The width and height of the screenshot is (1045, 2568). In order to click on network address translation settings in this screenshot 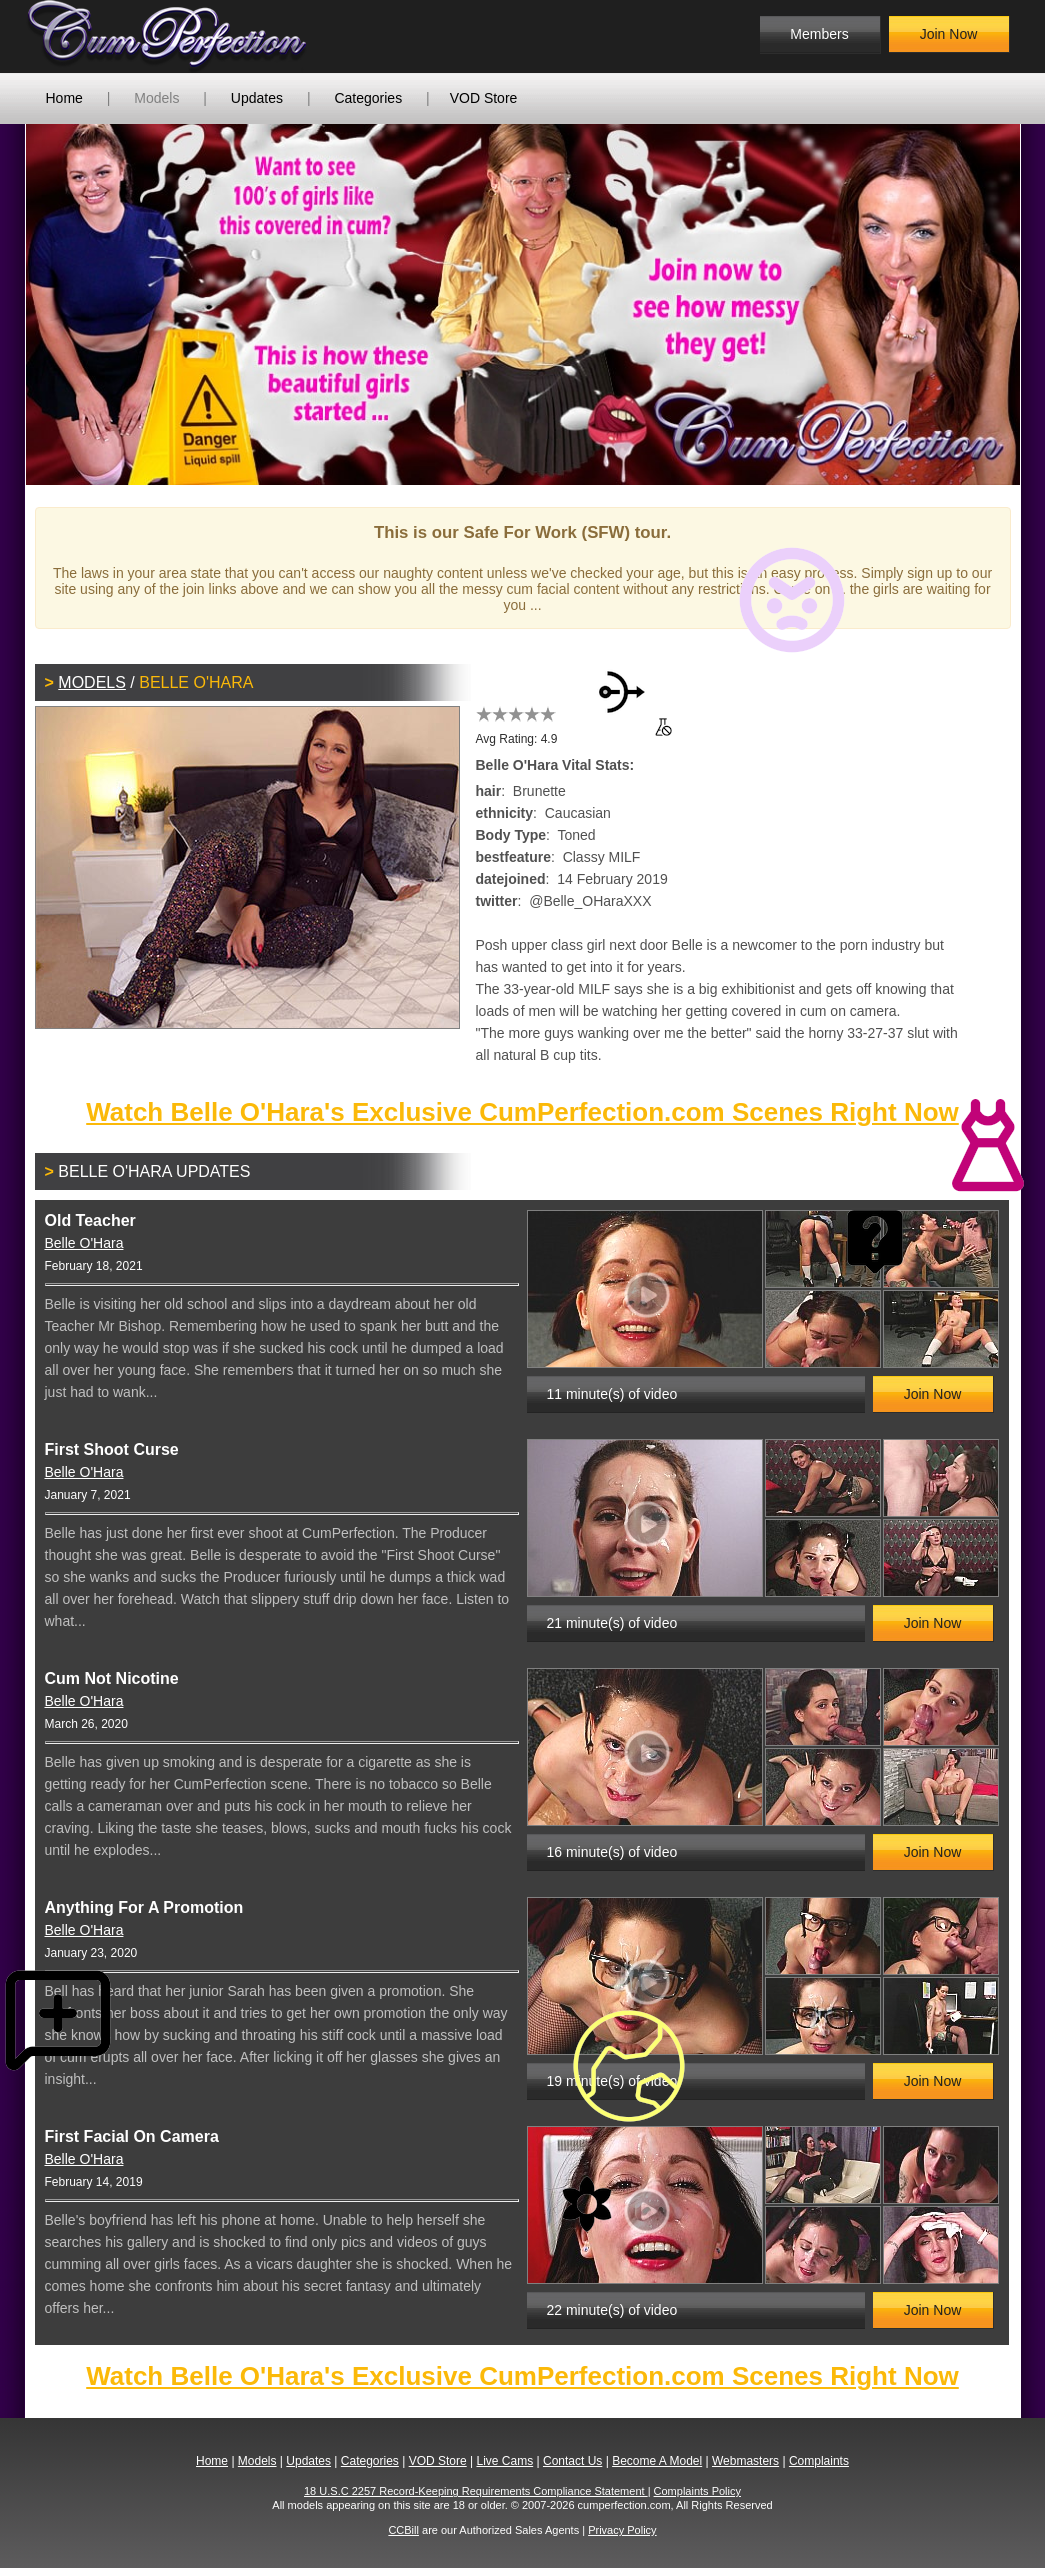, I will do `click(622, 692)`.